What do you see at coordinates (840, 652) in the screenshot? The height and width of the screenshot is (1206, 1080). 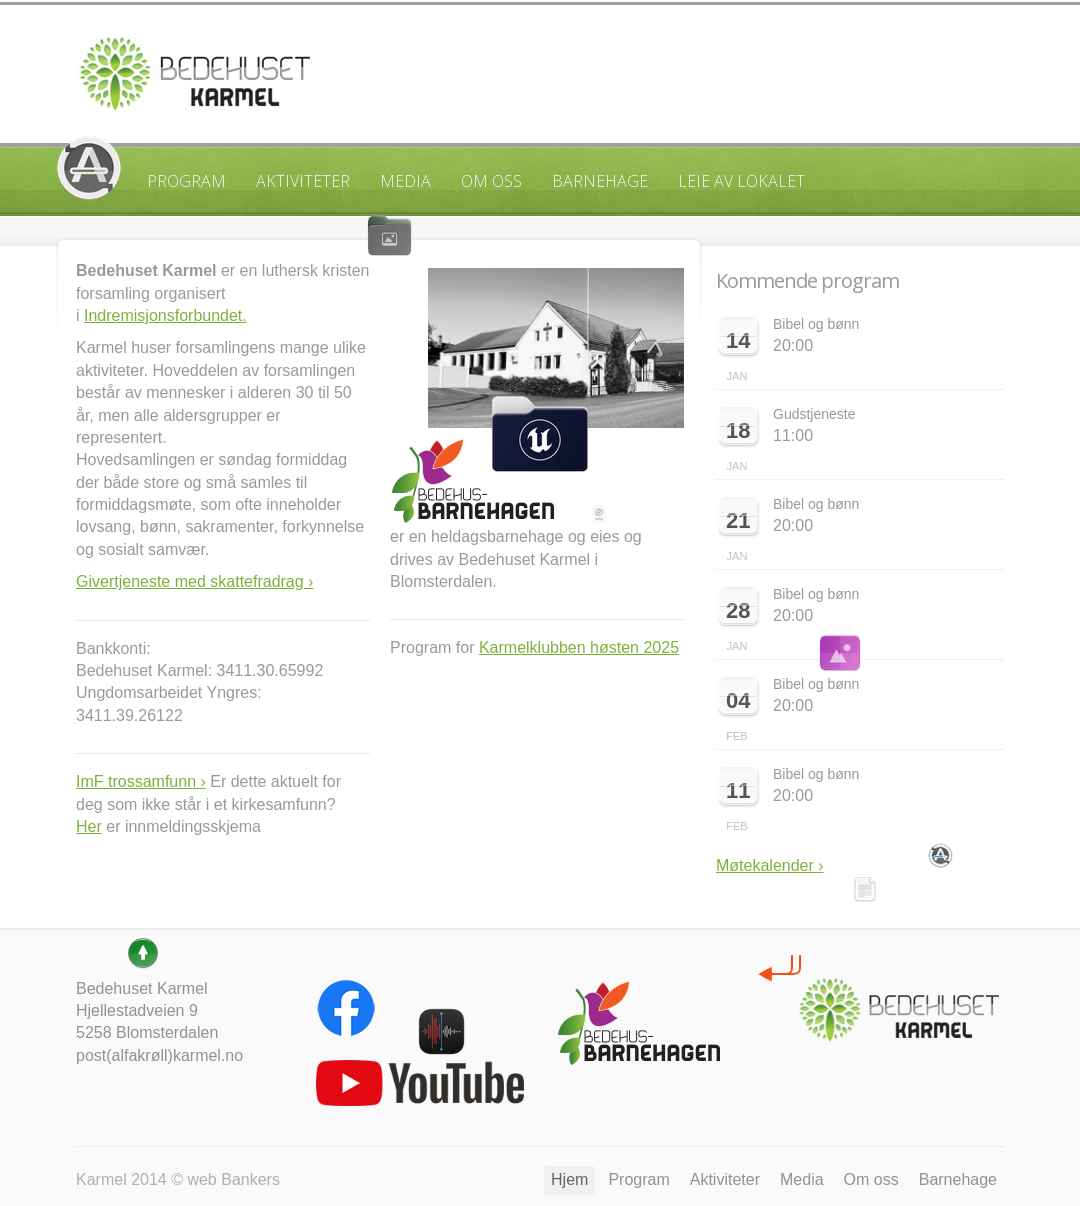 I see `open an image file` at bounding box center [840, 652].